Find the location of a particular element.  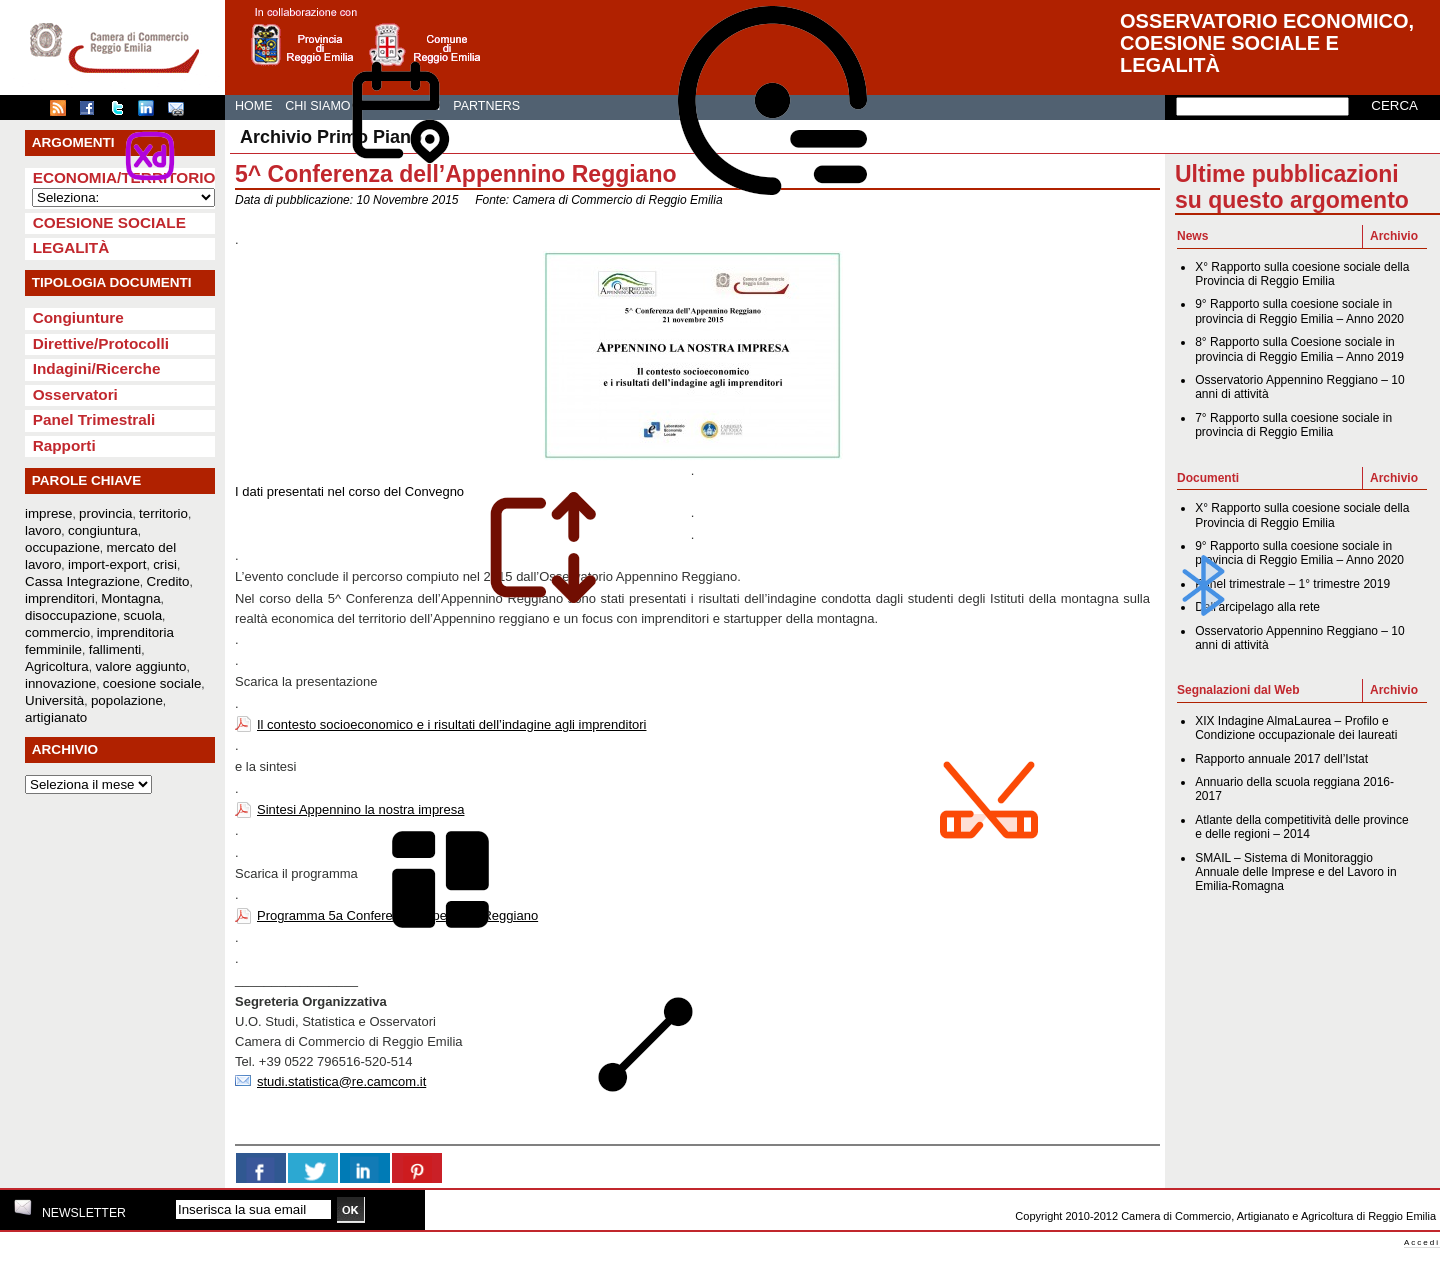

draw a line between two points is located at coordinates (645, 1044).